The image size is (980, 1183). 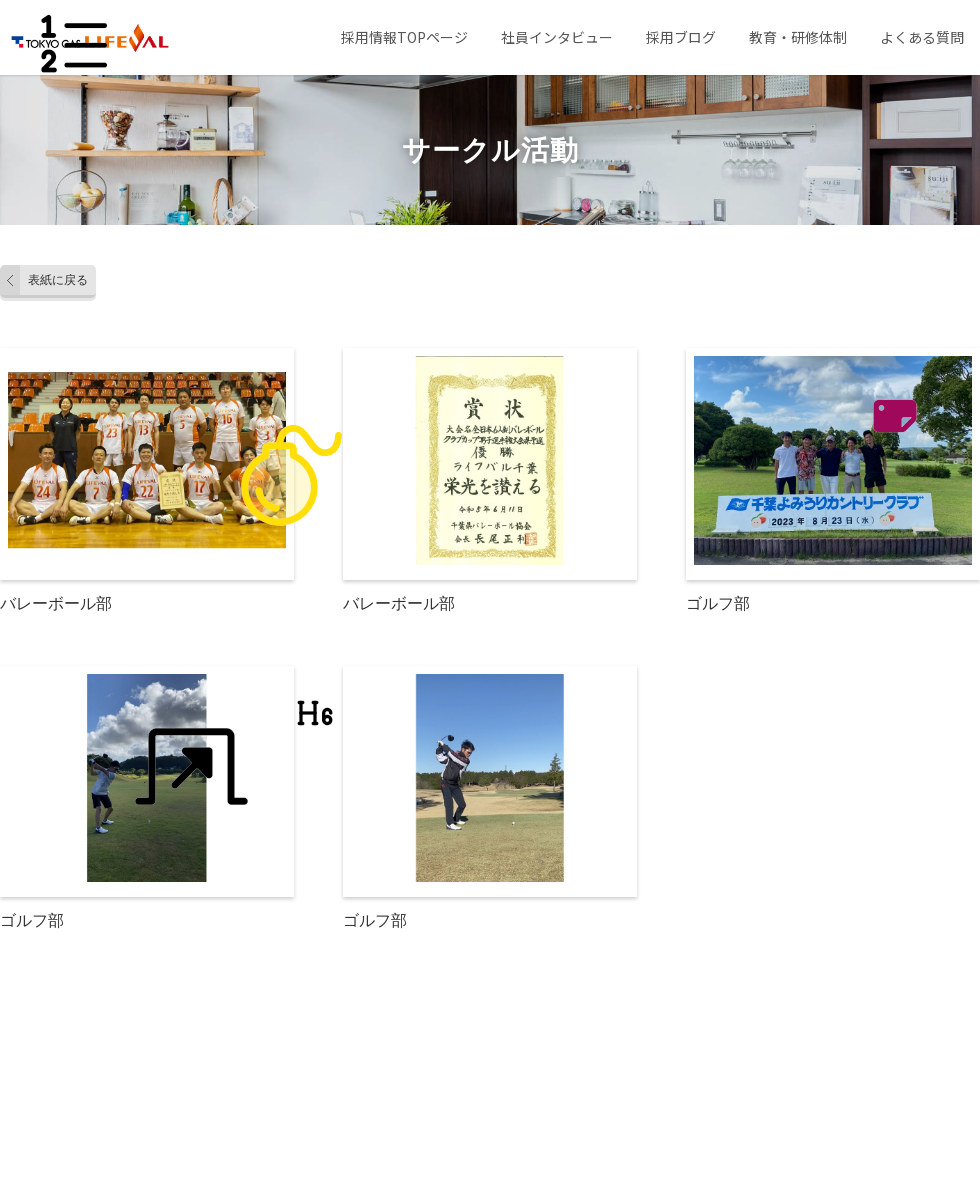 What do you see at coordinates (286, 473) in the screenshot?
I see `indicates a destructive or irreversible action` at bounding box center [286, 473].